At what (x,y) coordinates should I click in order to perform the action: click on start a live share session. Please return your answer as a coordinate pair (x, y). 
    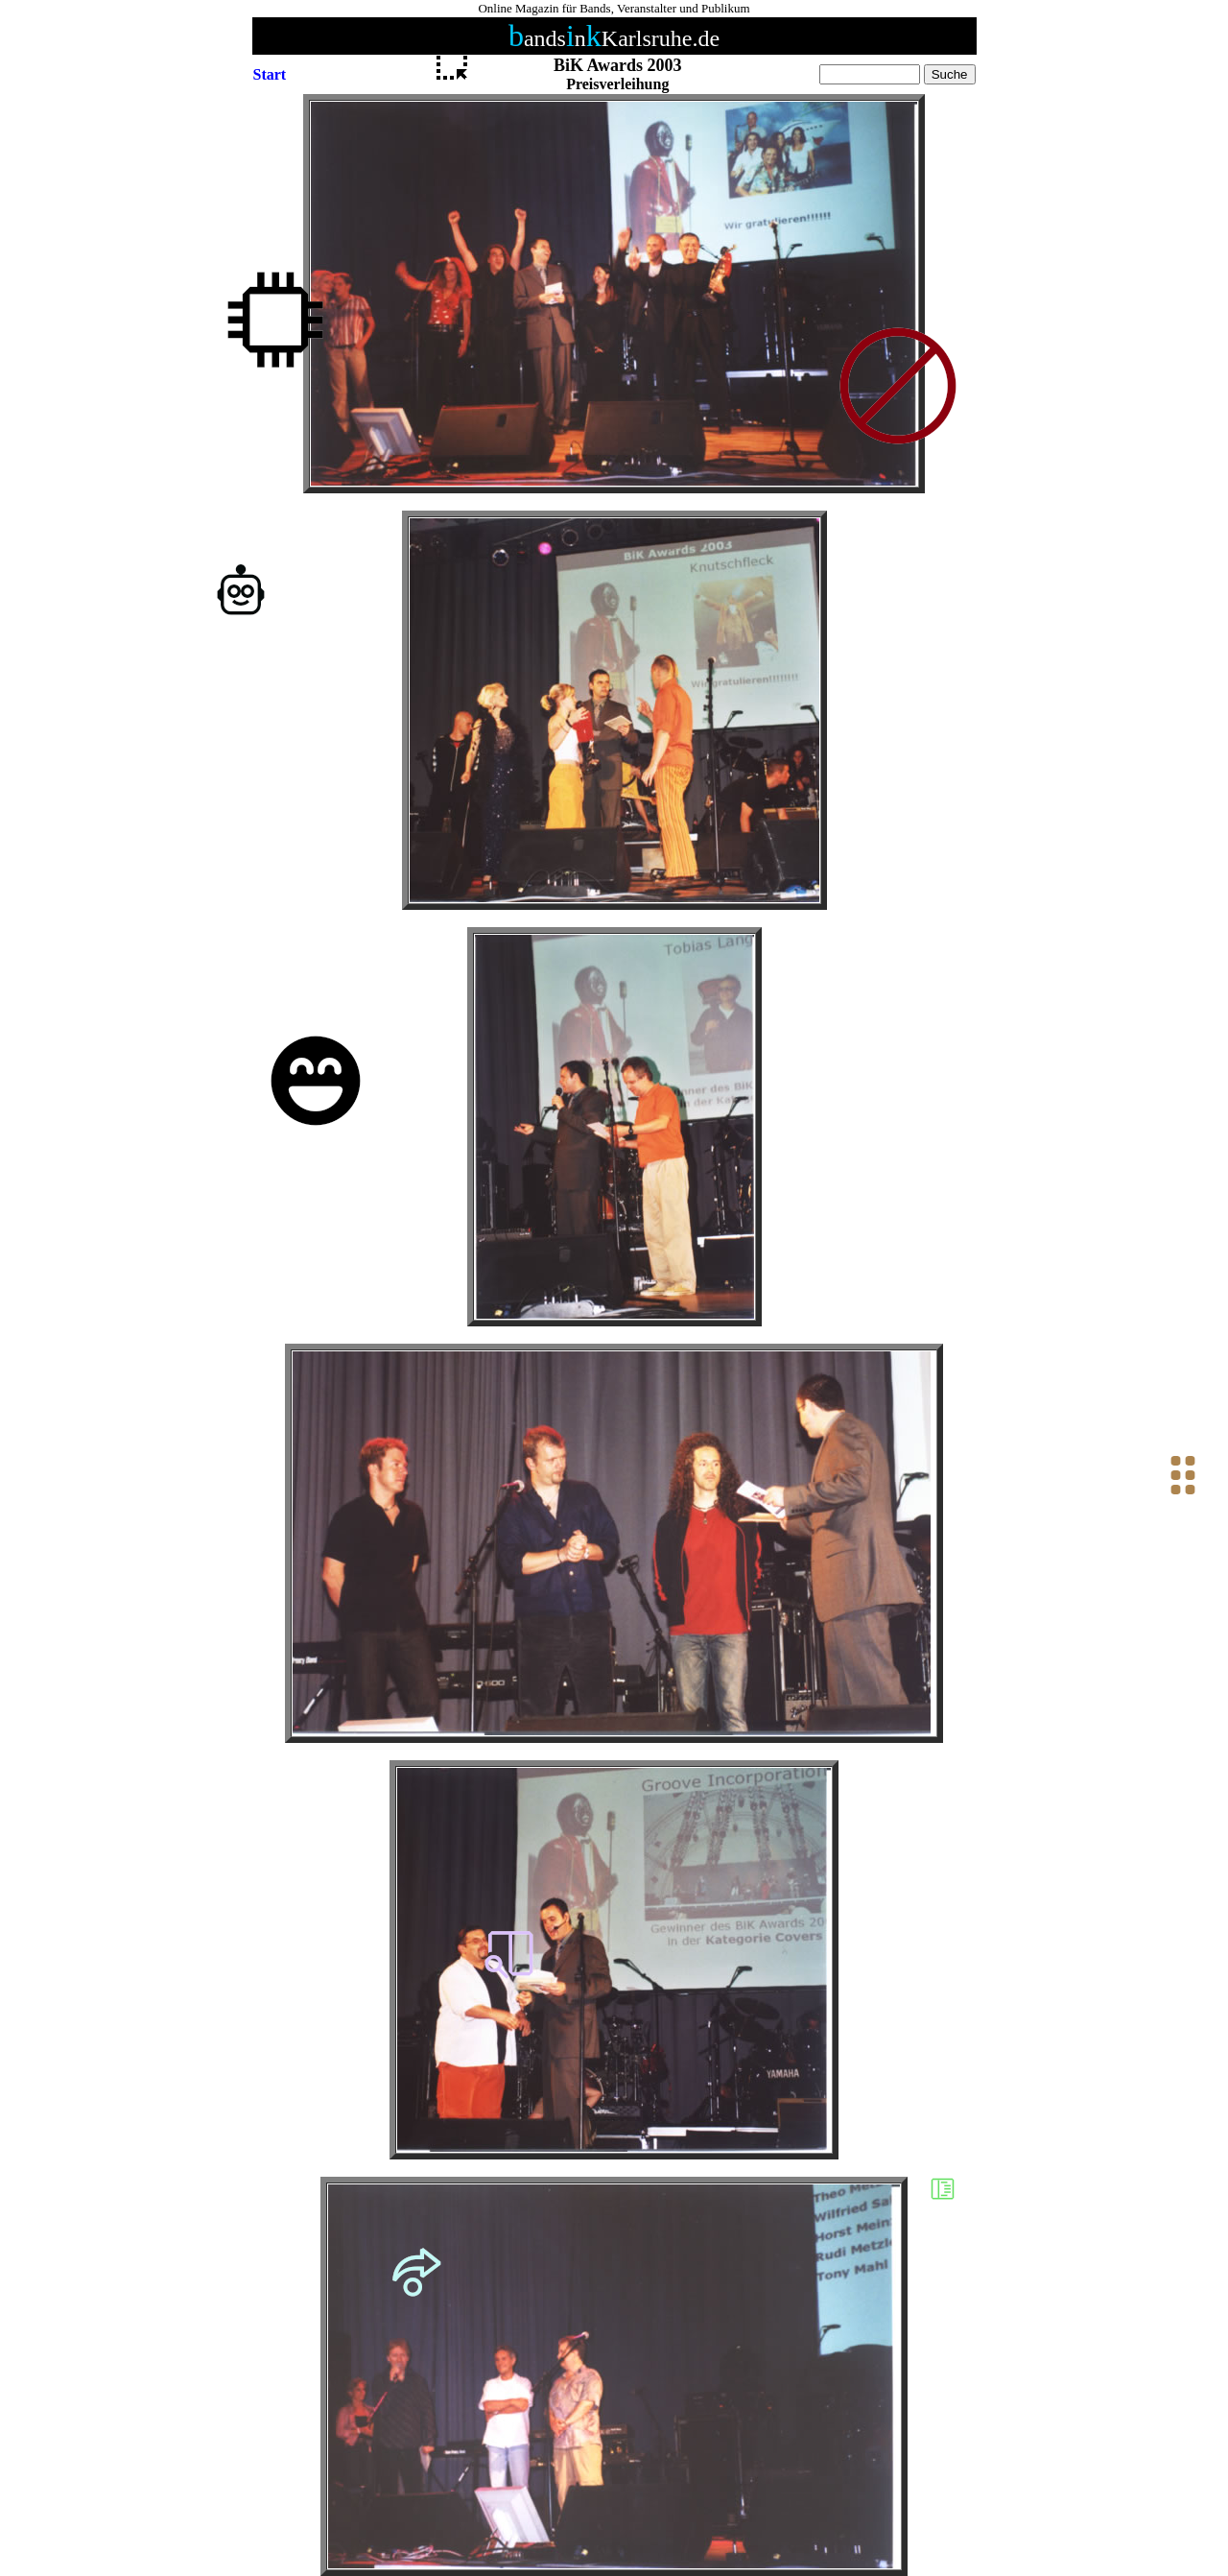
    Looking at the image, I should click on (416, 2272).